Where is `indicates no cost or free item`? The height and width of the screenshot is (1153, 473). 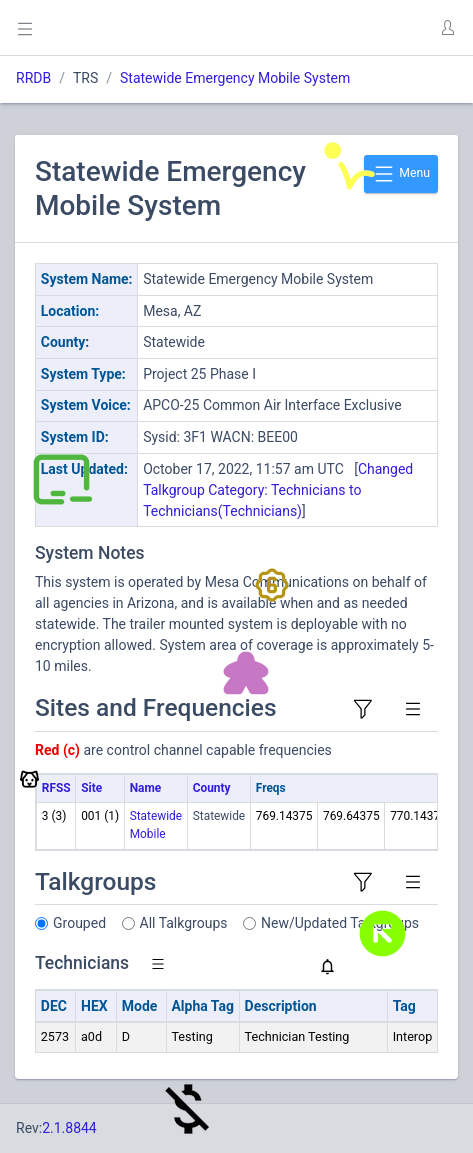 indicates no cost or free item is located at coordinates (187, 1109).